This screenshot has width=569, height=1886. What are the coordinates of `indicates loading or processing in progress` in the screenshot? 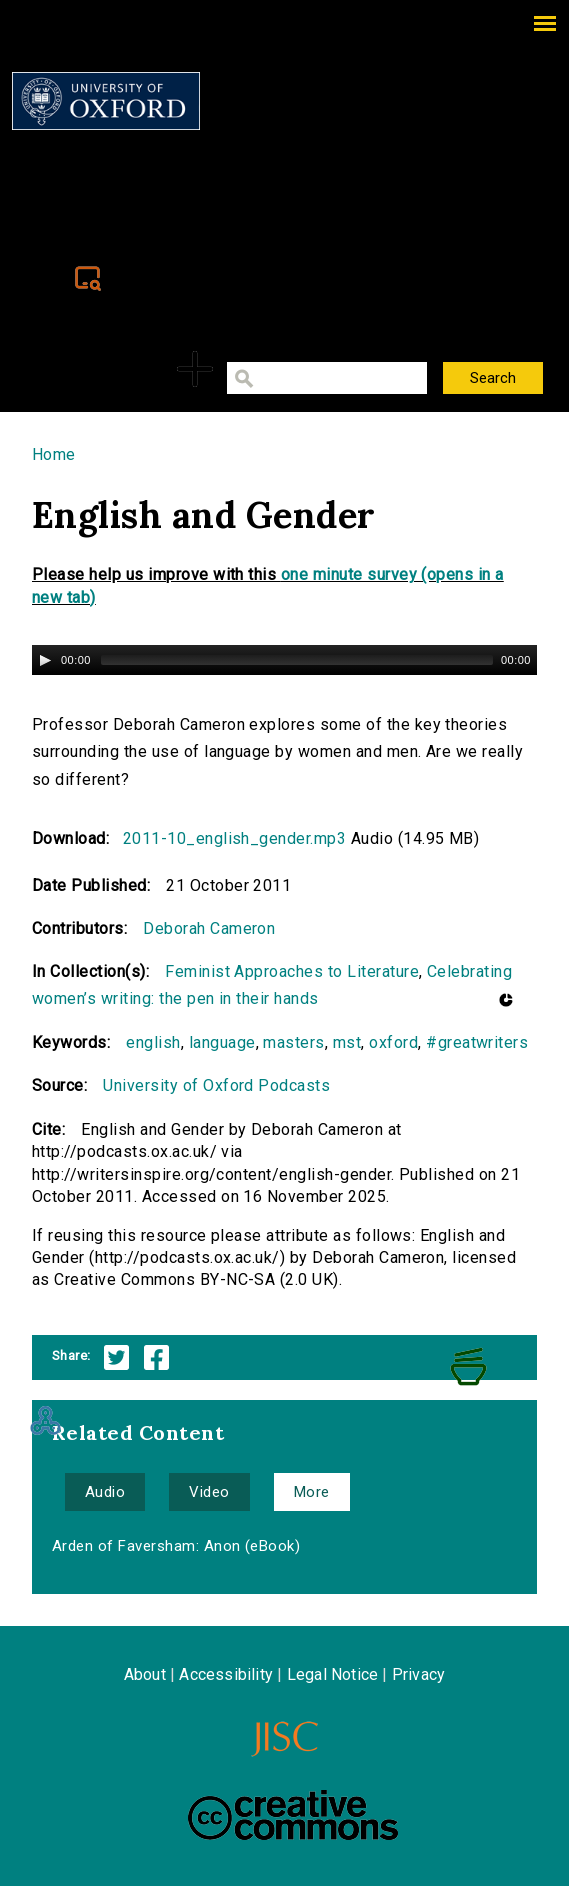 It's located at (45, 1422).